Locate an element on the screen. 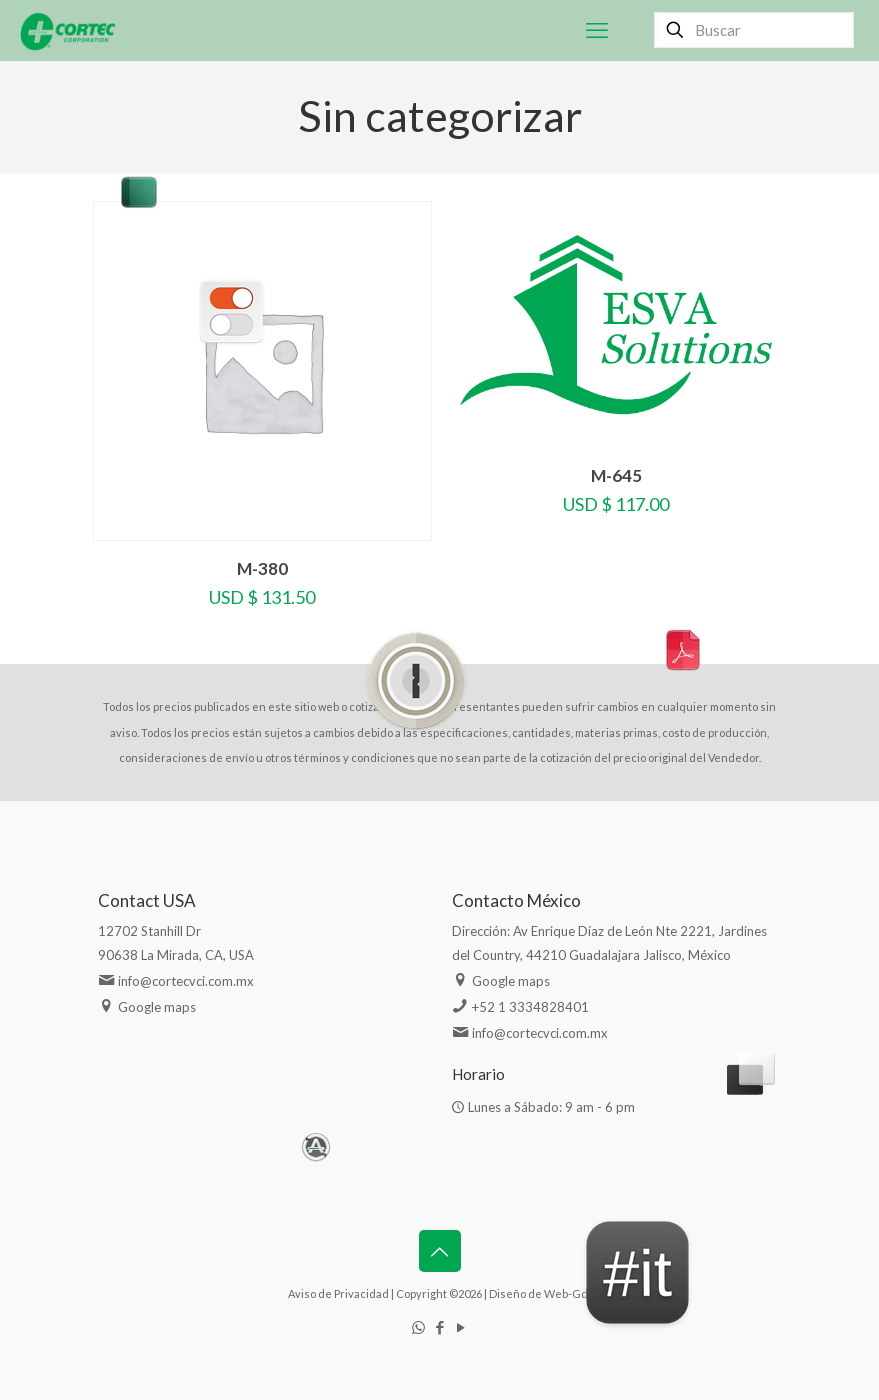 The image size is (879, 1400). open gnome tweaks settings is located at coordinates (231, 311).